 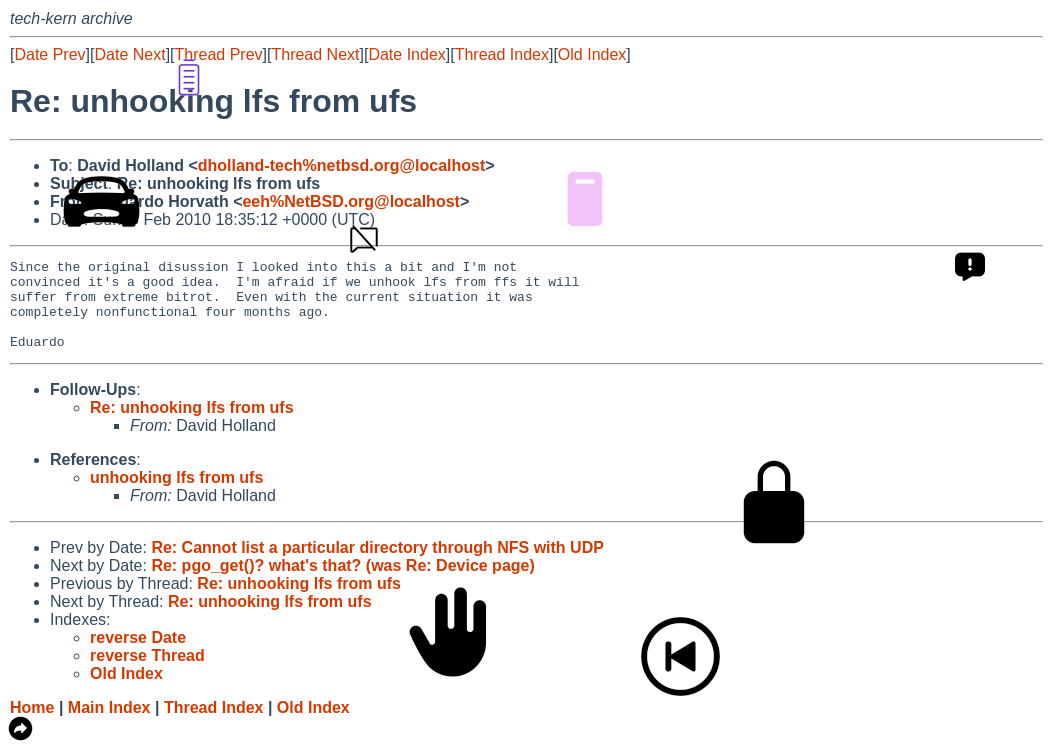 I want to click on skip to previous track, so click(x=680, y=656).